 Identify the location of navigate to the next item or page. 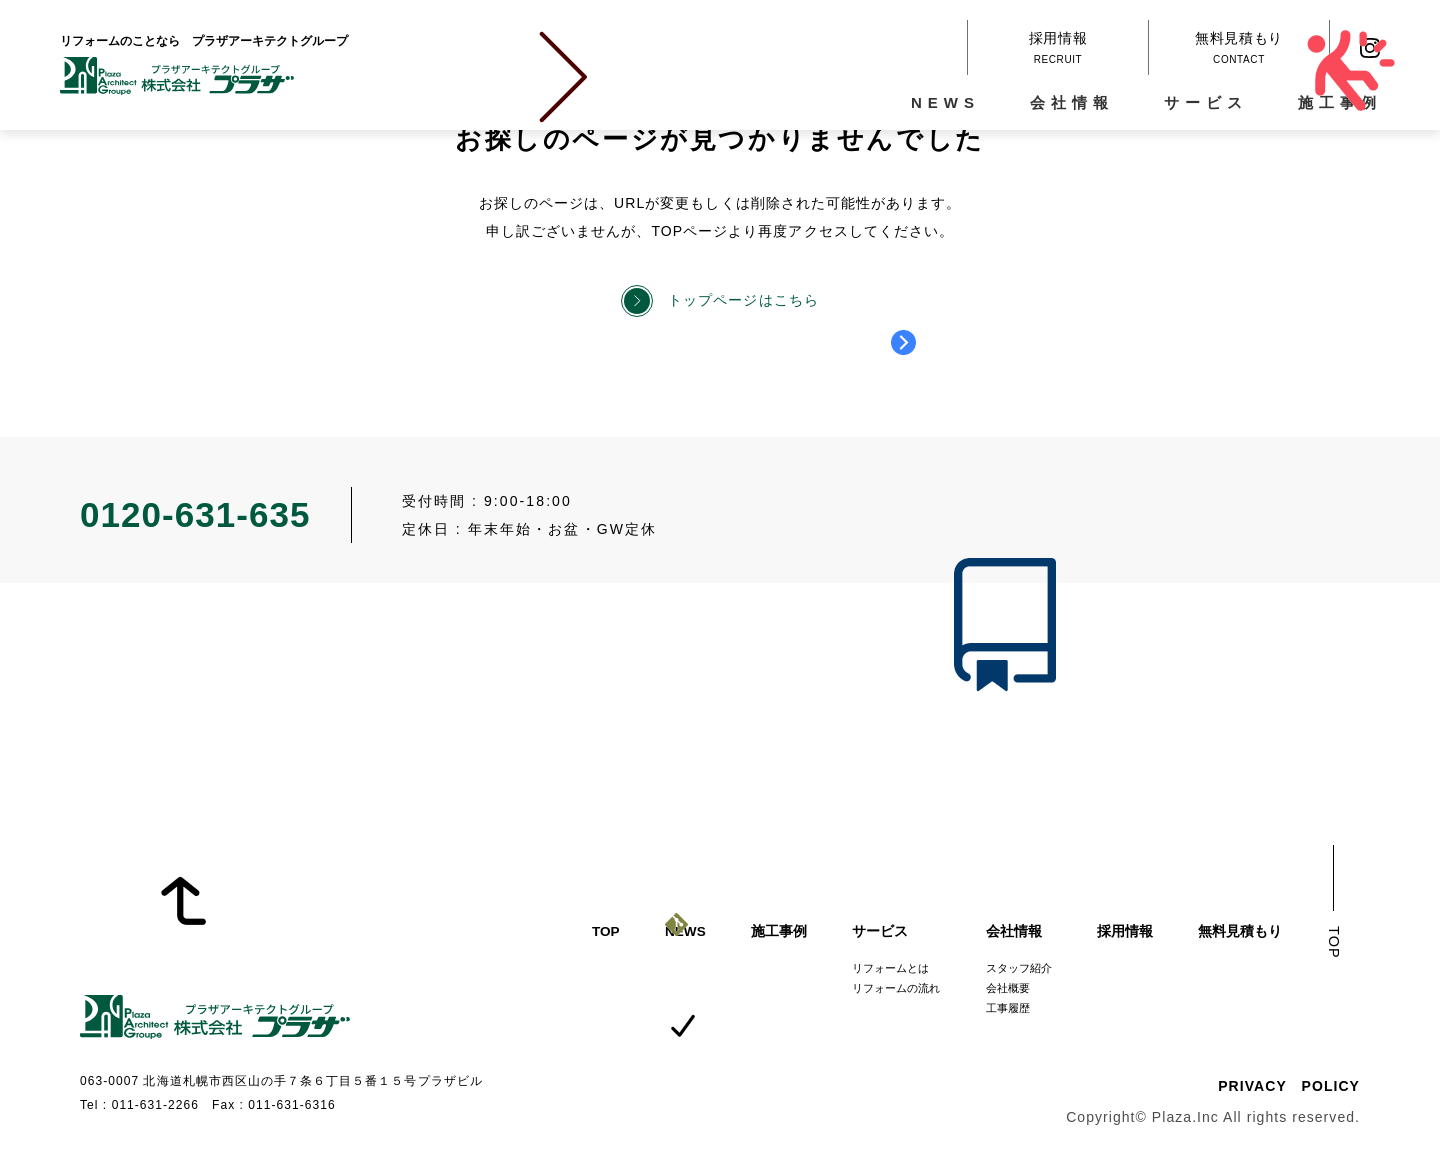
(559, 77).